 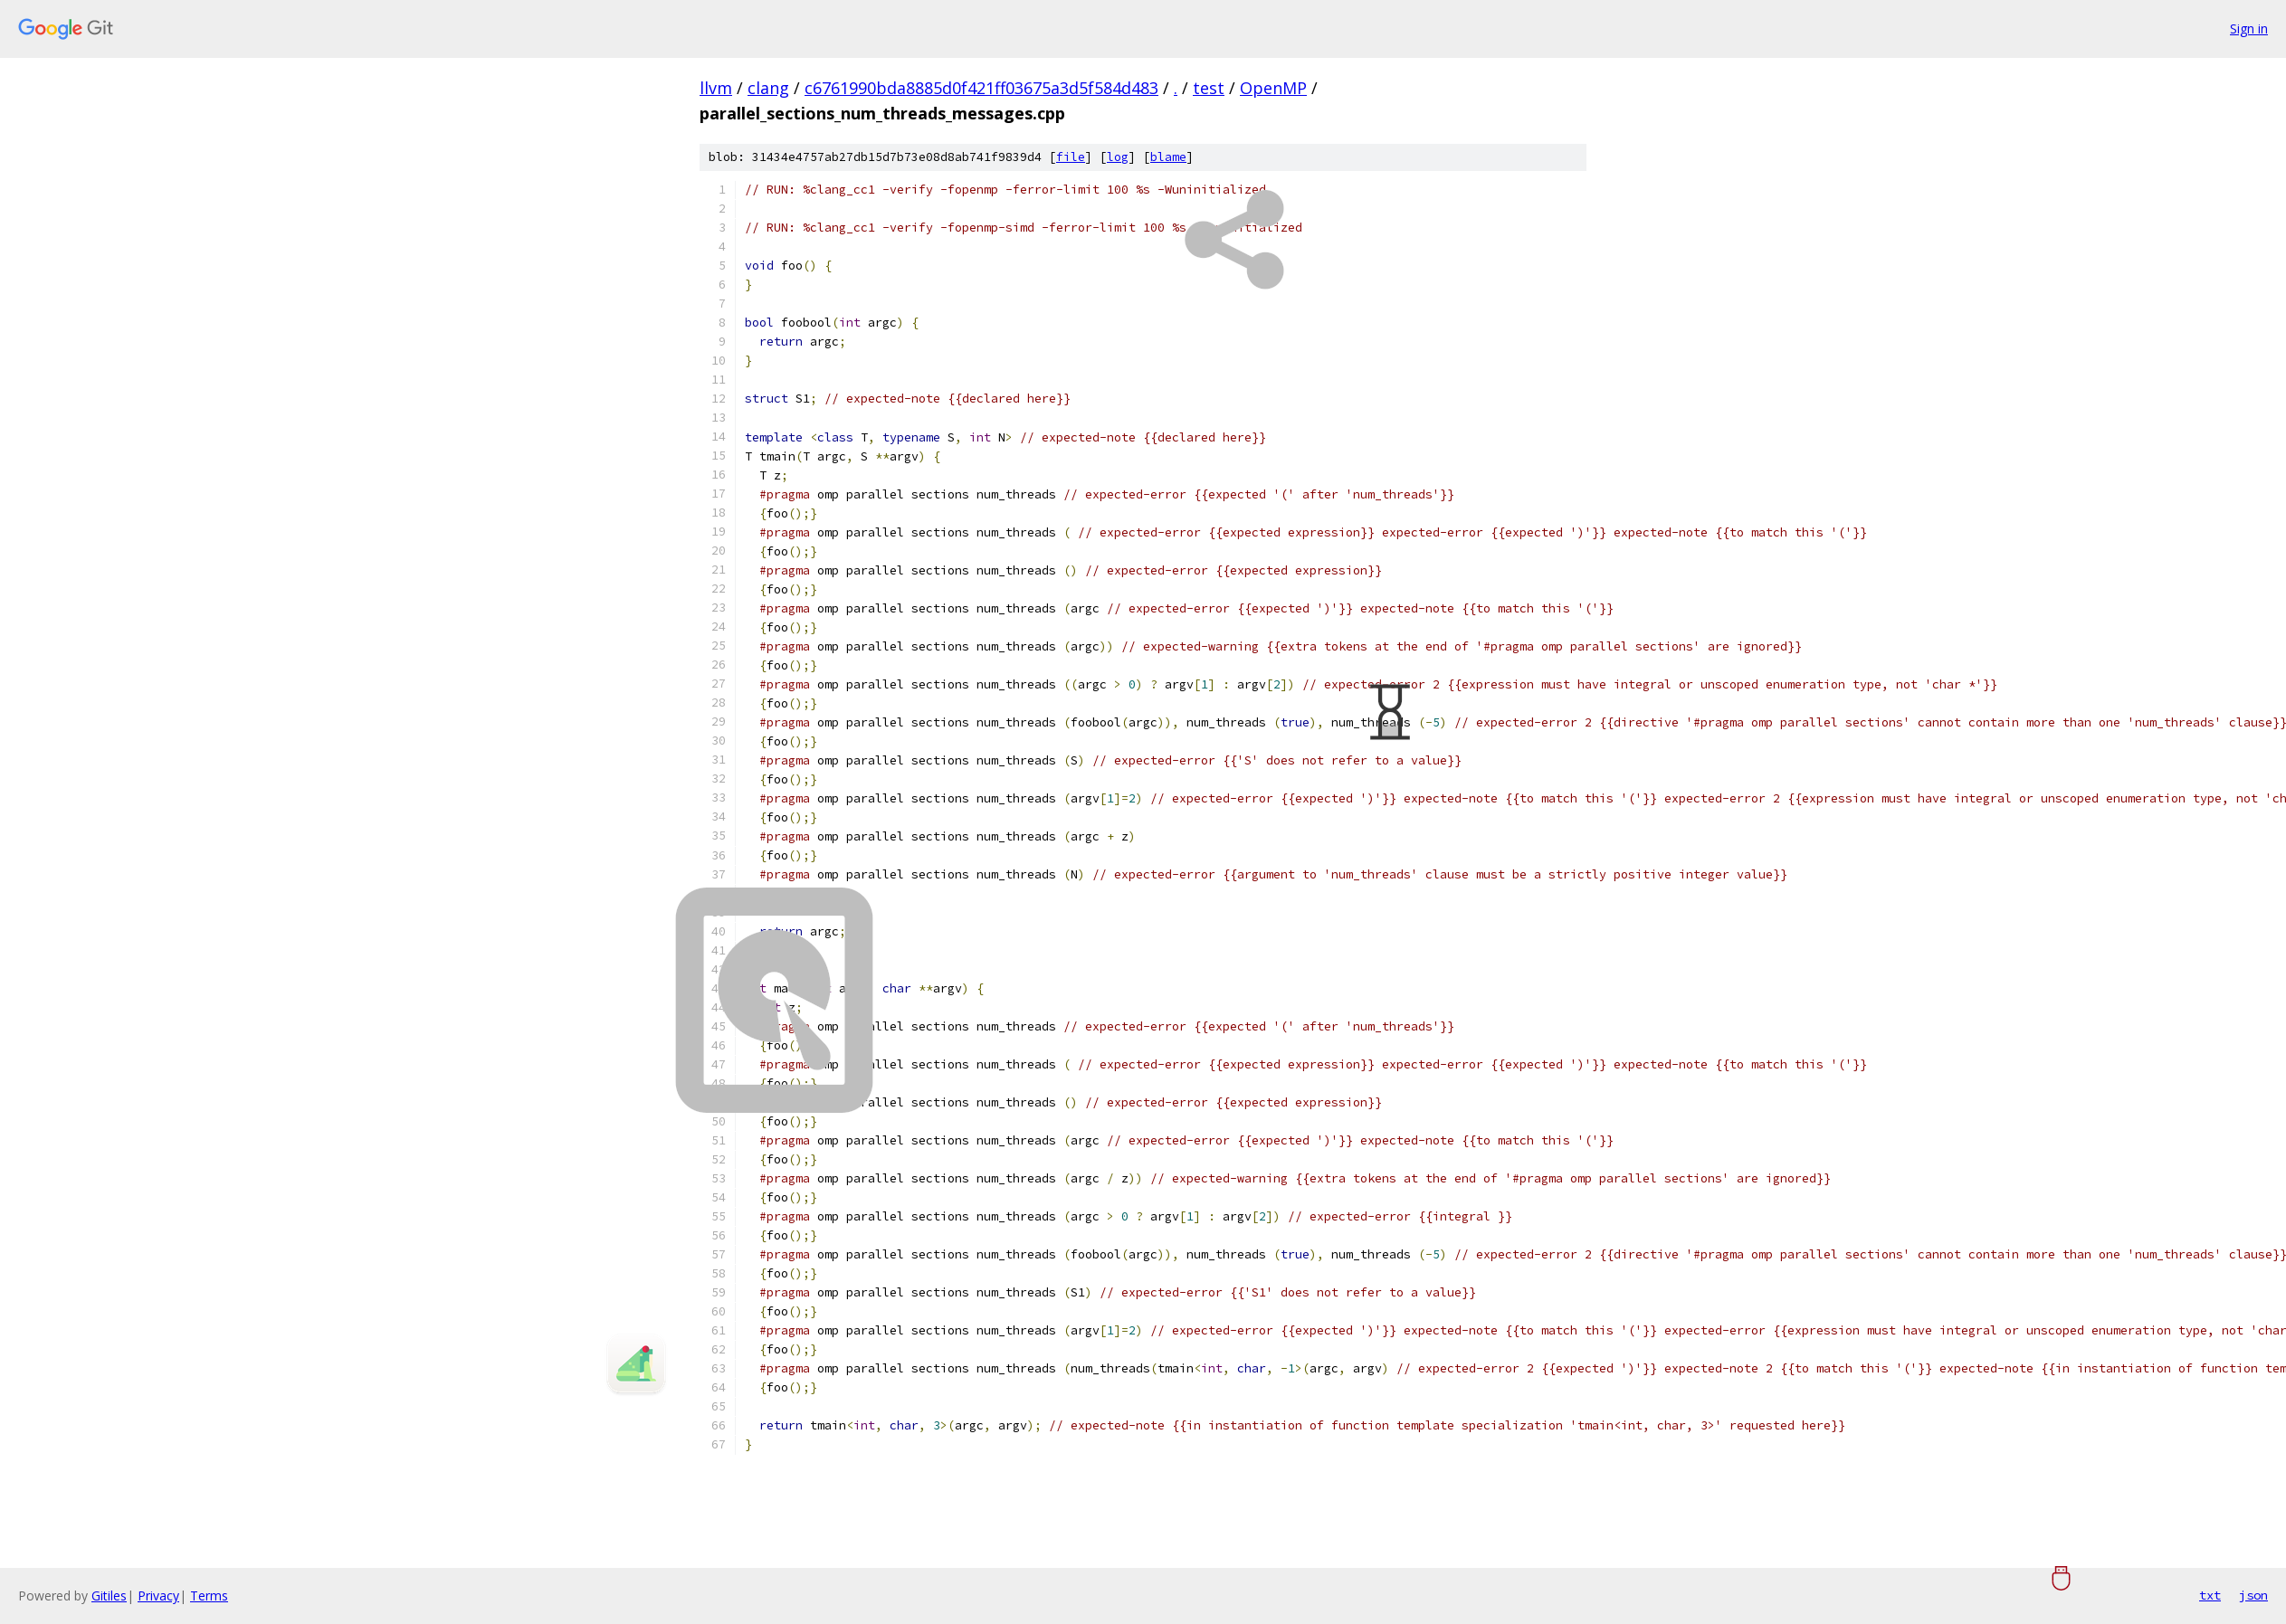 What do you see at coordinates (2061, 1578) in the screenshot?
I see `access removable media settings` at bounding box center [2061, 1578].